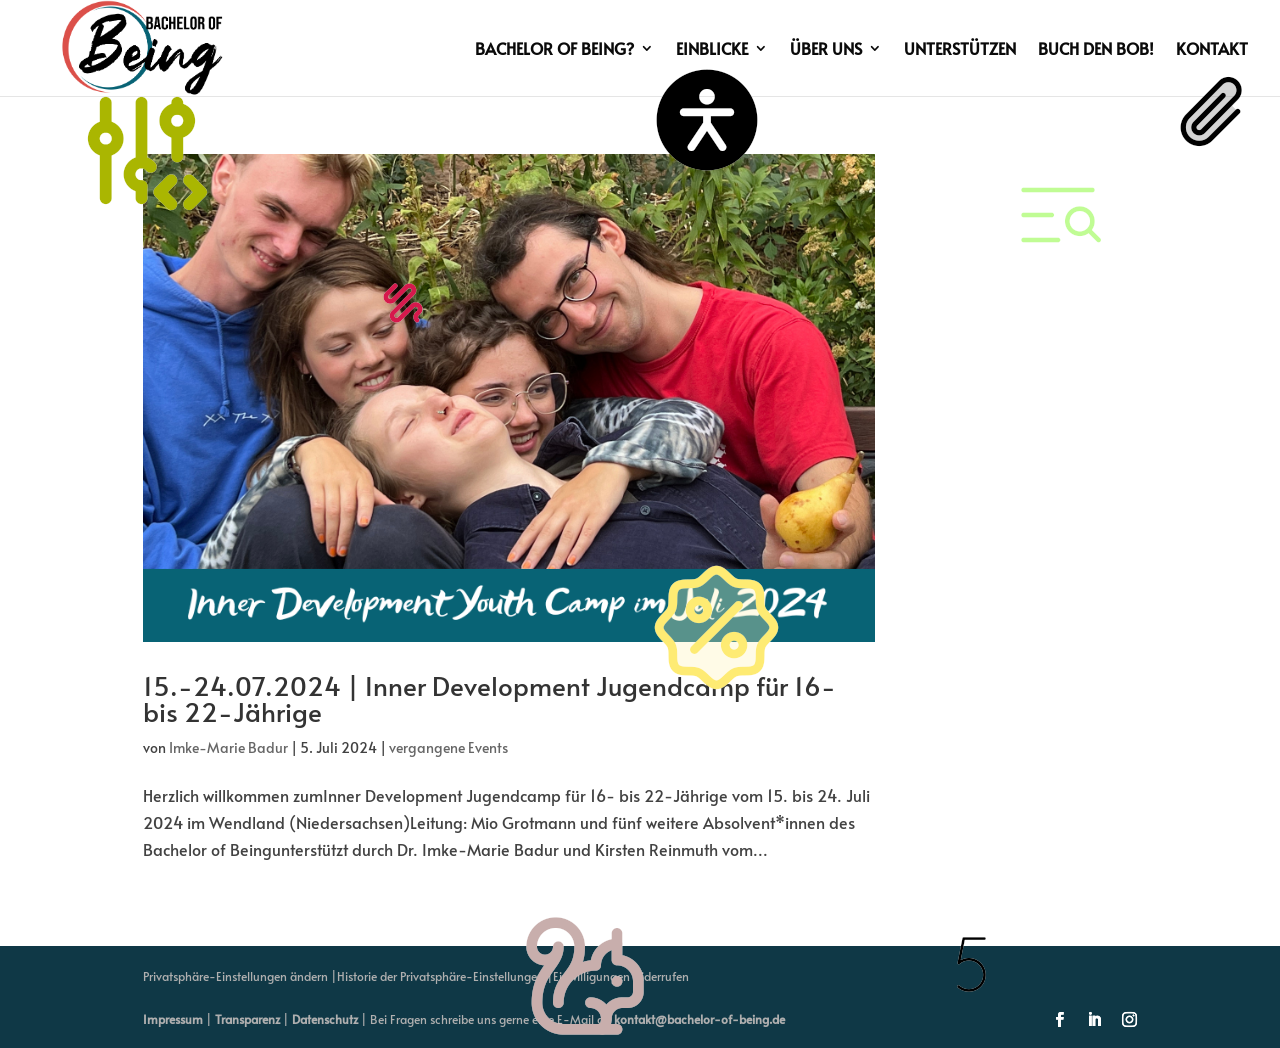 The height and width of the screenshot is (1048, 1280). What do you see at coordinates (1058, 215) in the screenshot?
I see `search within a list or document` at bounding box center [1058, 215].